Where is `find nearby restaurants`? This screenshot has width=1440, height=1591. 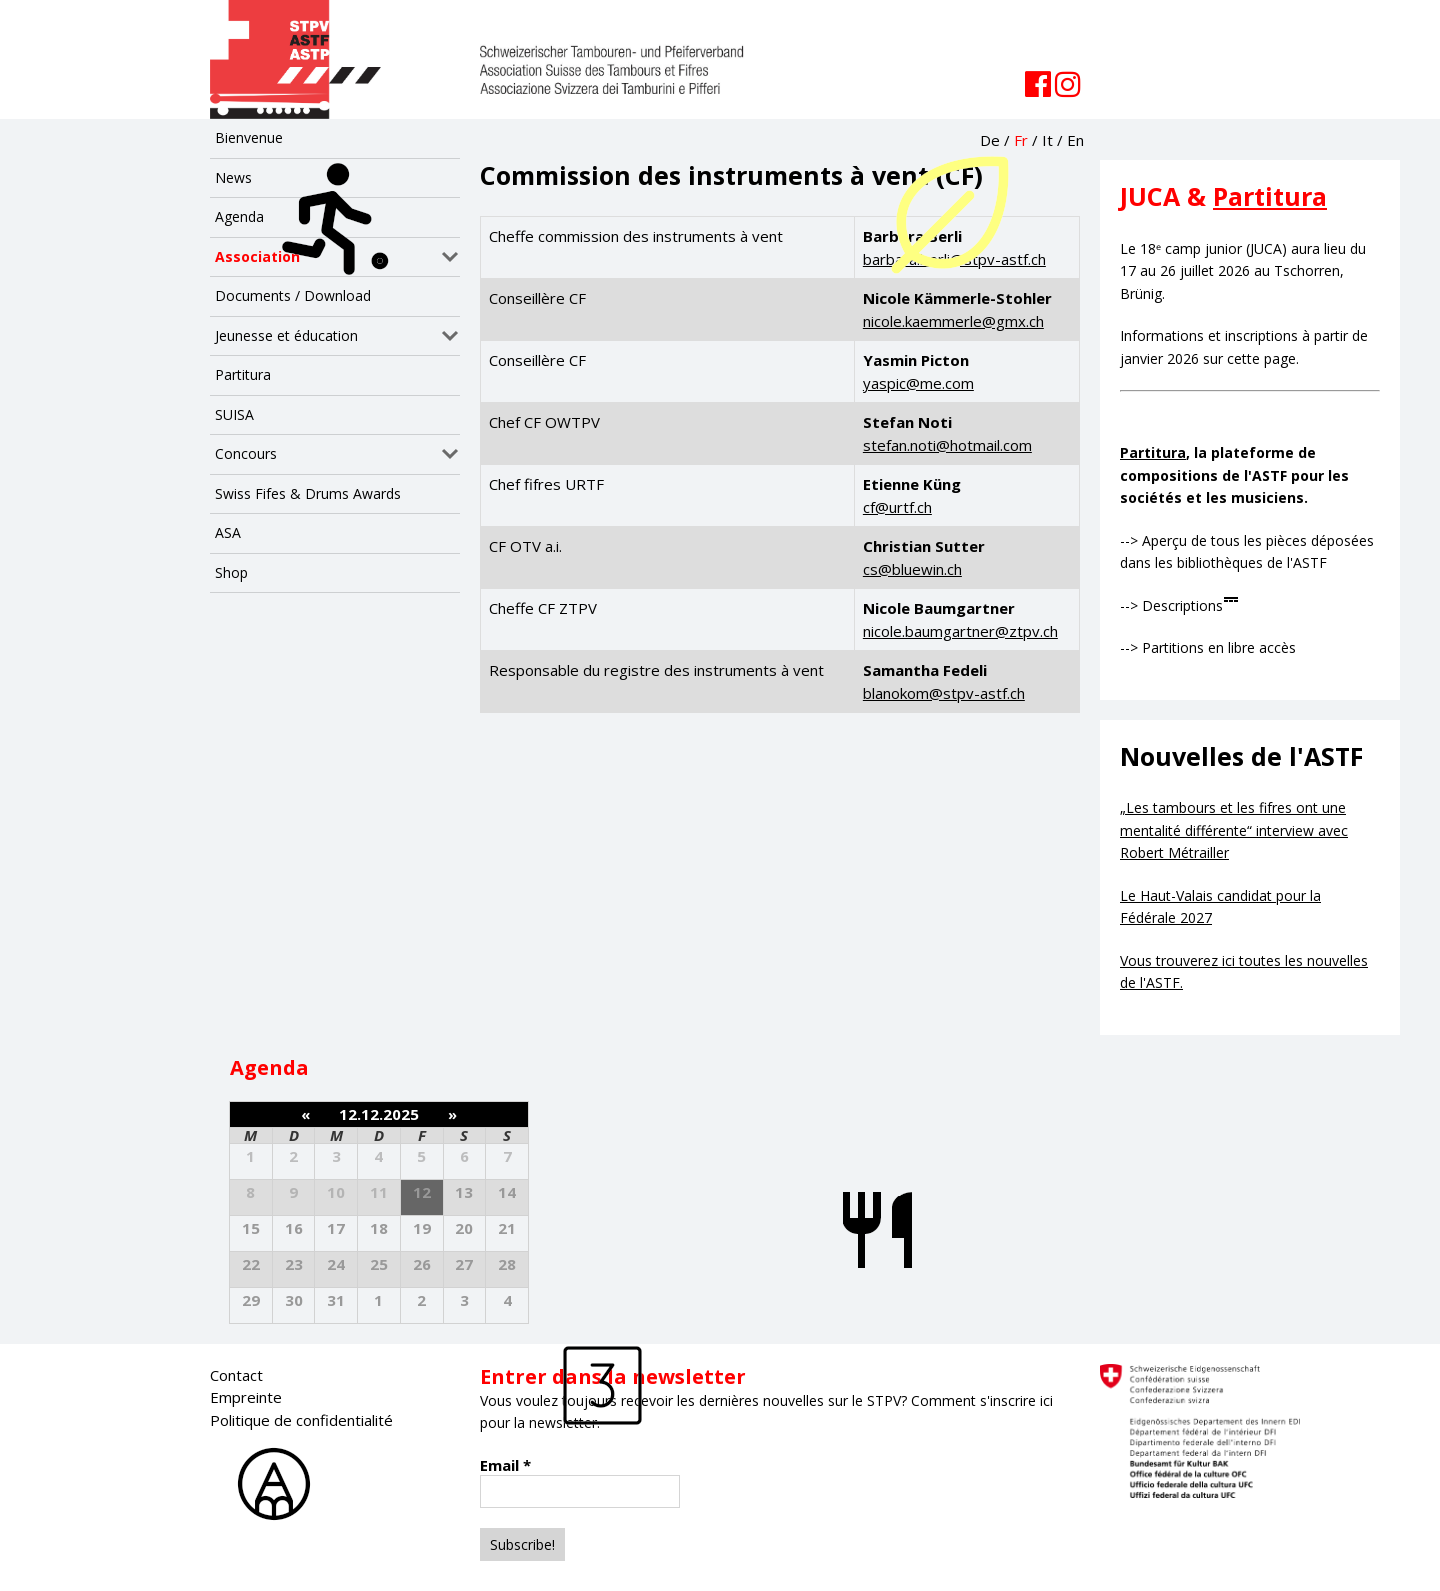 find nearby restaurants is located at coordinates (877, 1230).